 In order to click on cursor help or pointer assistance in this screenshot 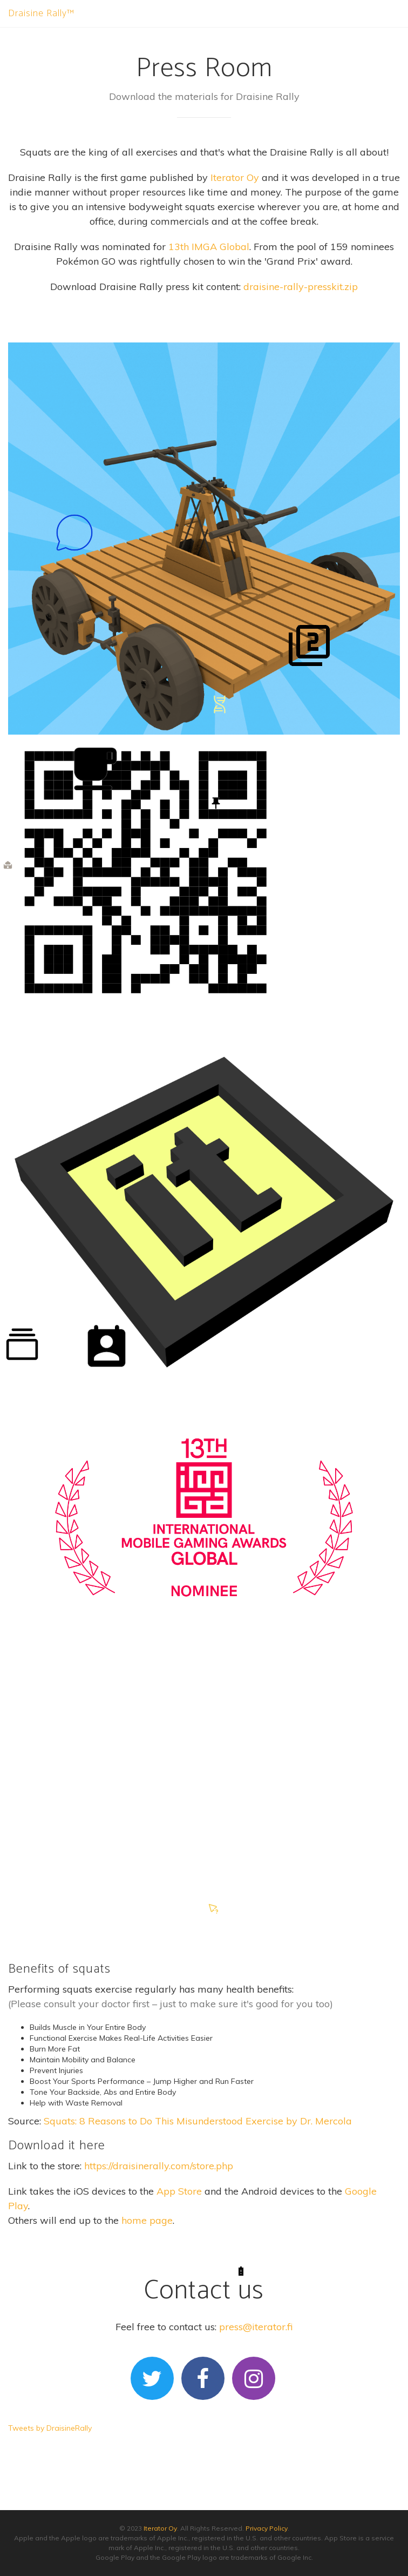, I will do `click(213, 1908)`.